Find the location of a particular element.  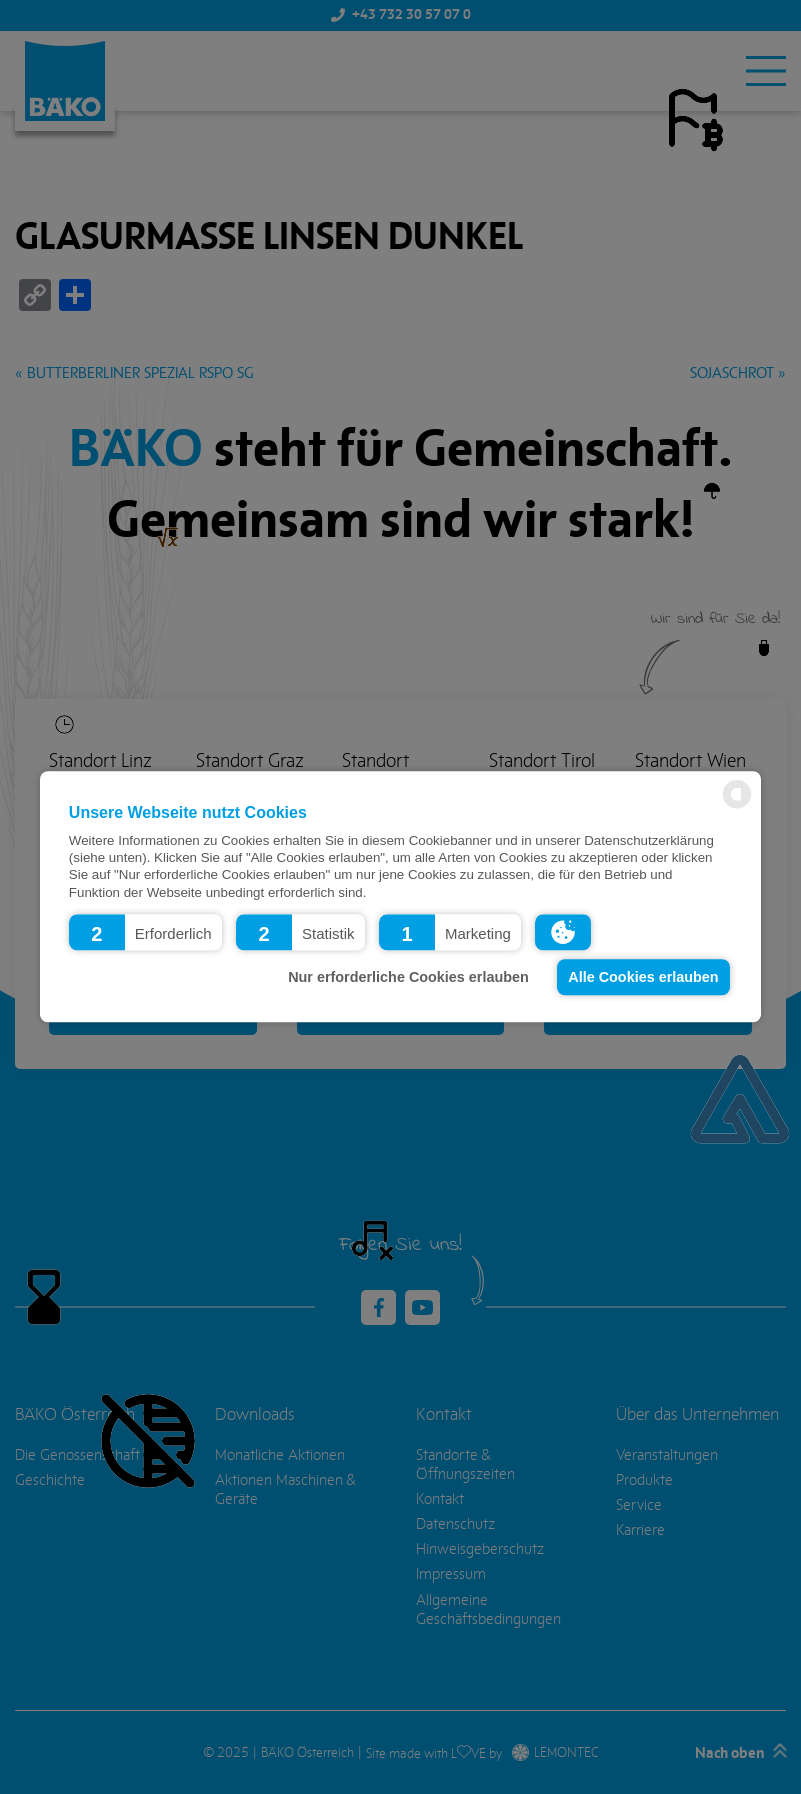

disable blur effect is located at coordinates (148, 1441).